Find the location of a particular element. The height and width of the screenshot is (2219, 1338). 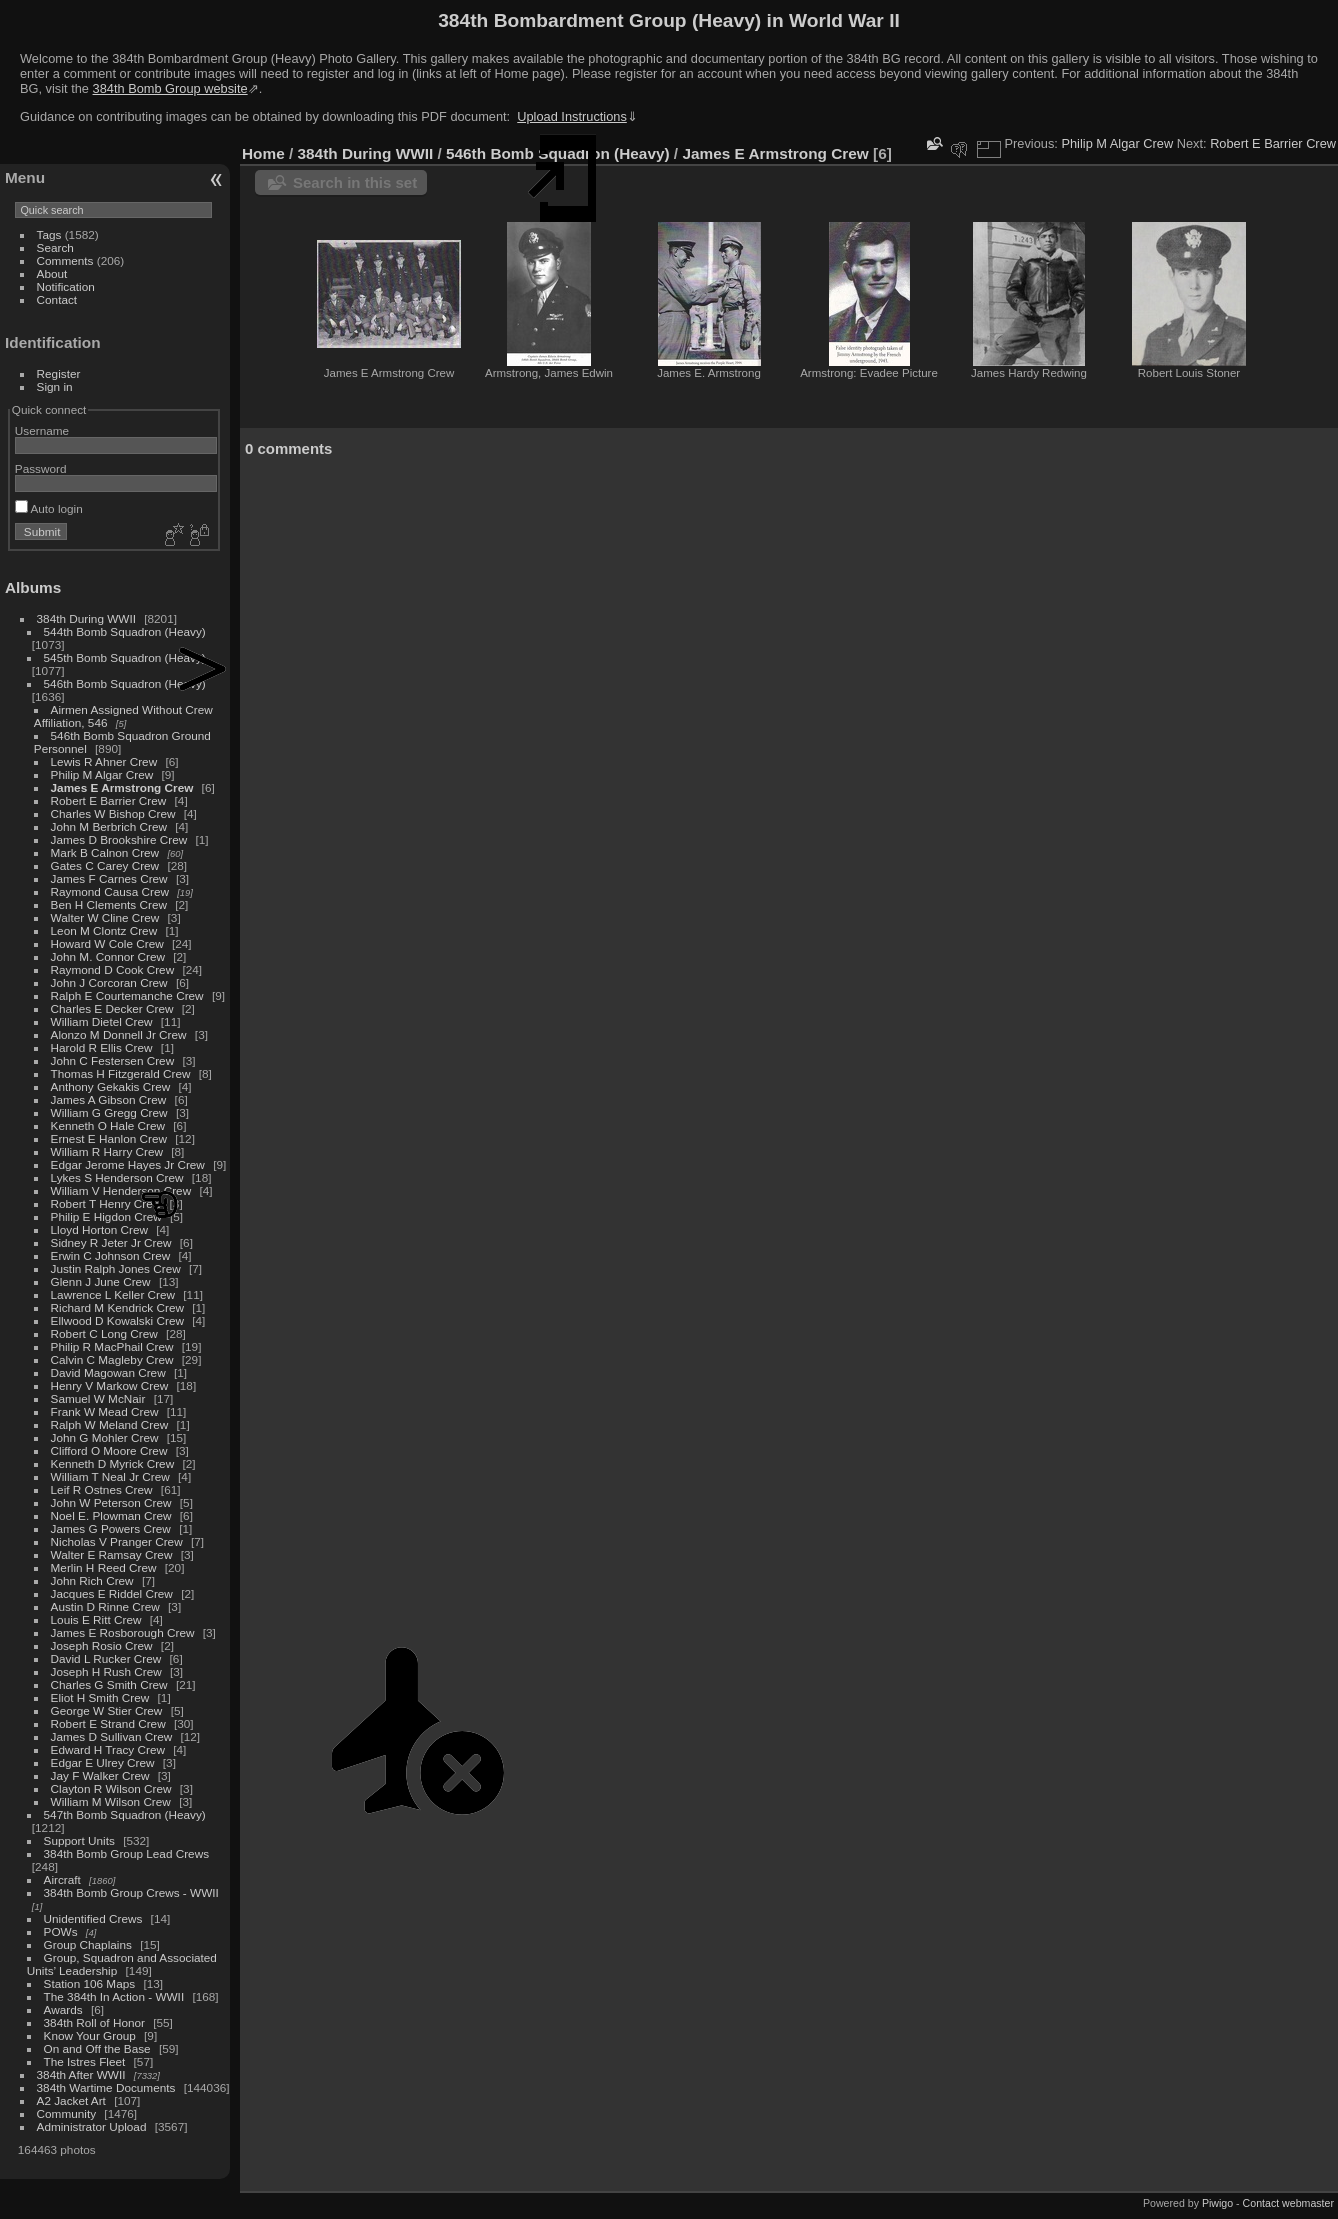

navigate to the next item or page is located at coordinates (201, 669).